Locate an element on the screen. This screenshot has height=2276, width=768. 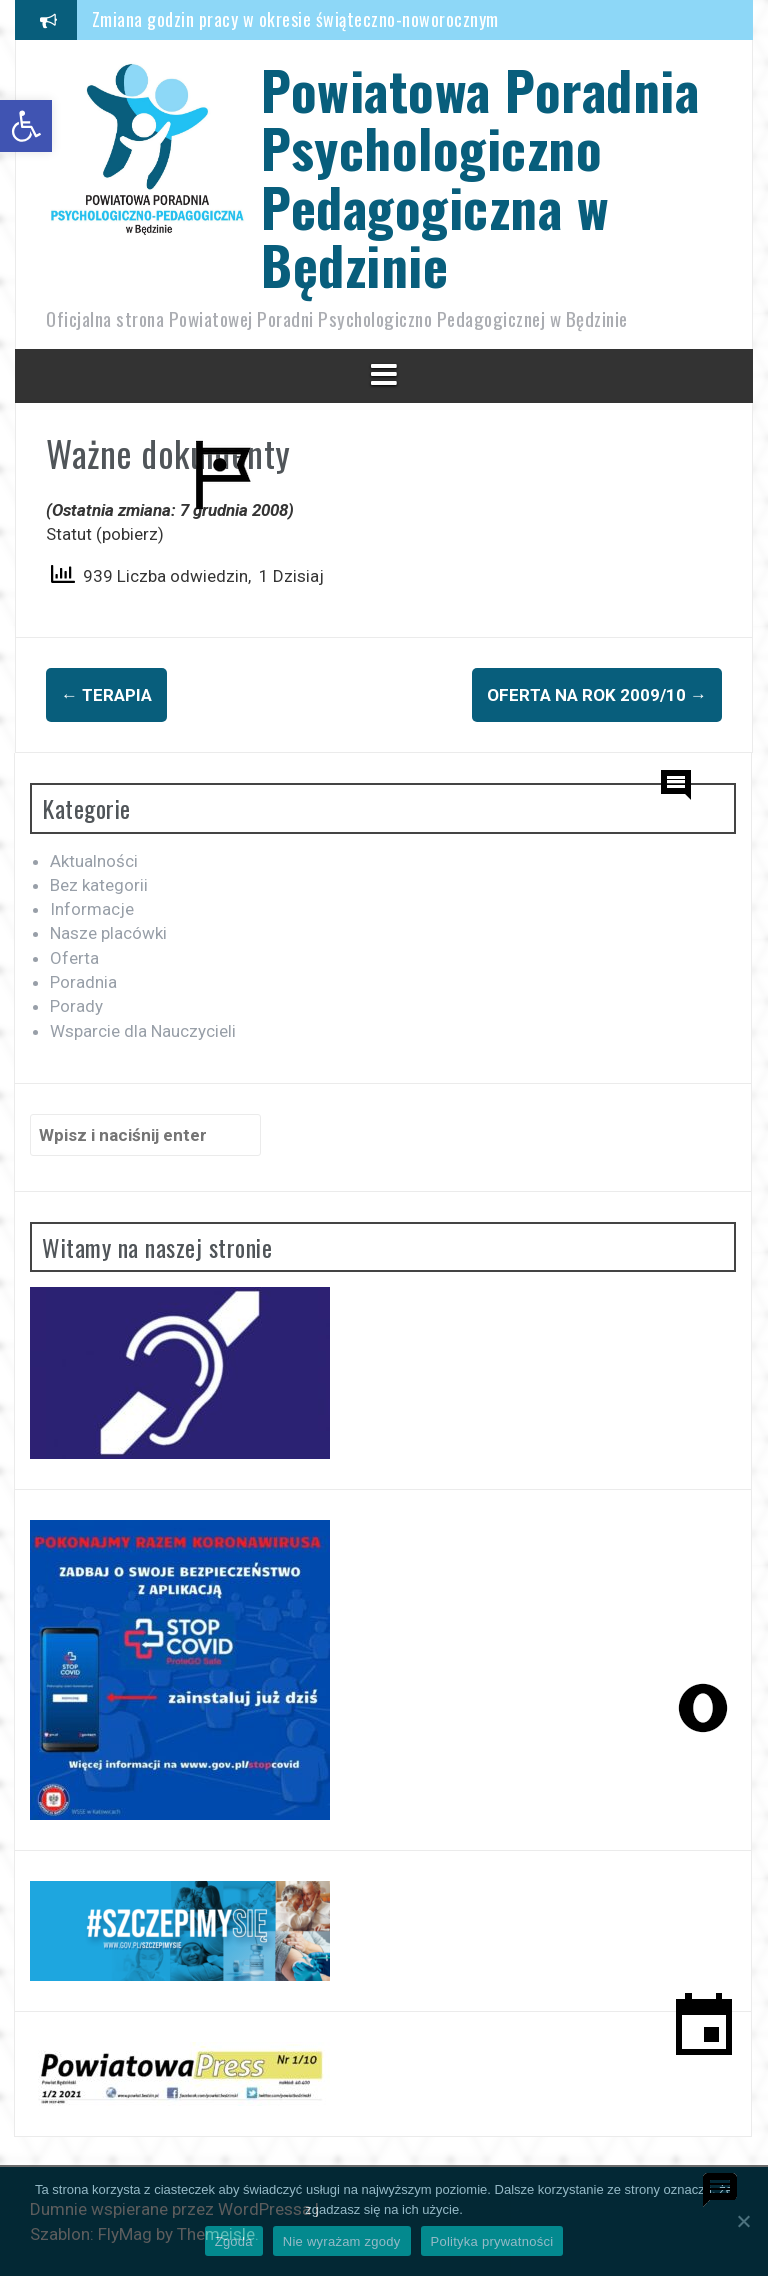
open Opera browser is located at coordinates (703, 1708).